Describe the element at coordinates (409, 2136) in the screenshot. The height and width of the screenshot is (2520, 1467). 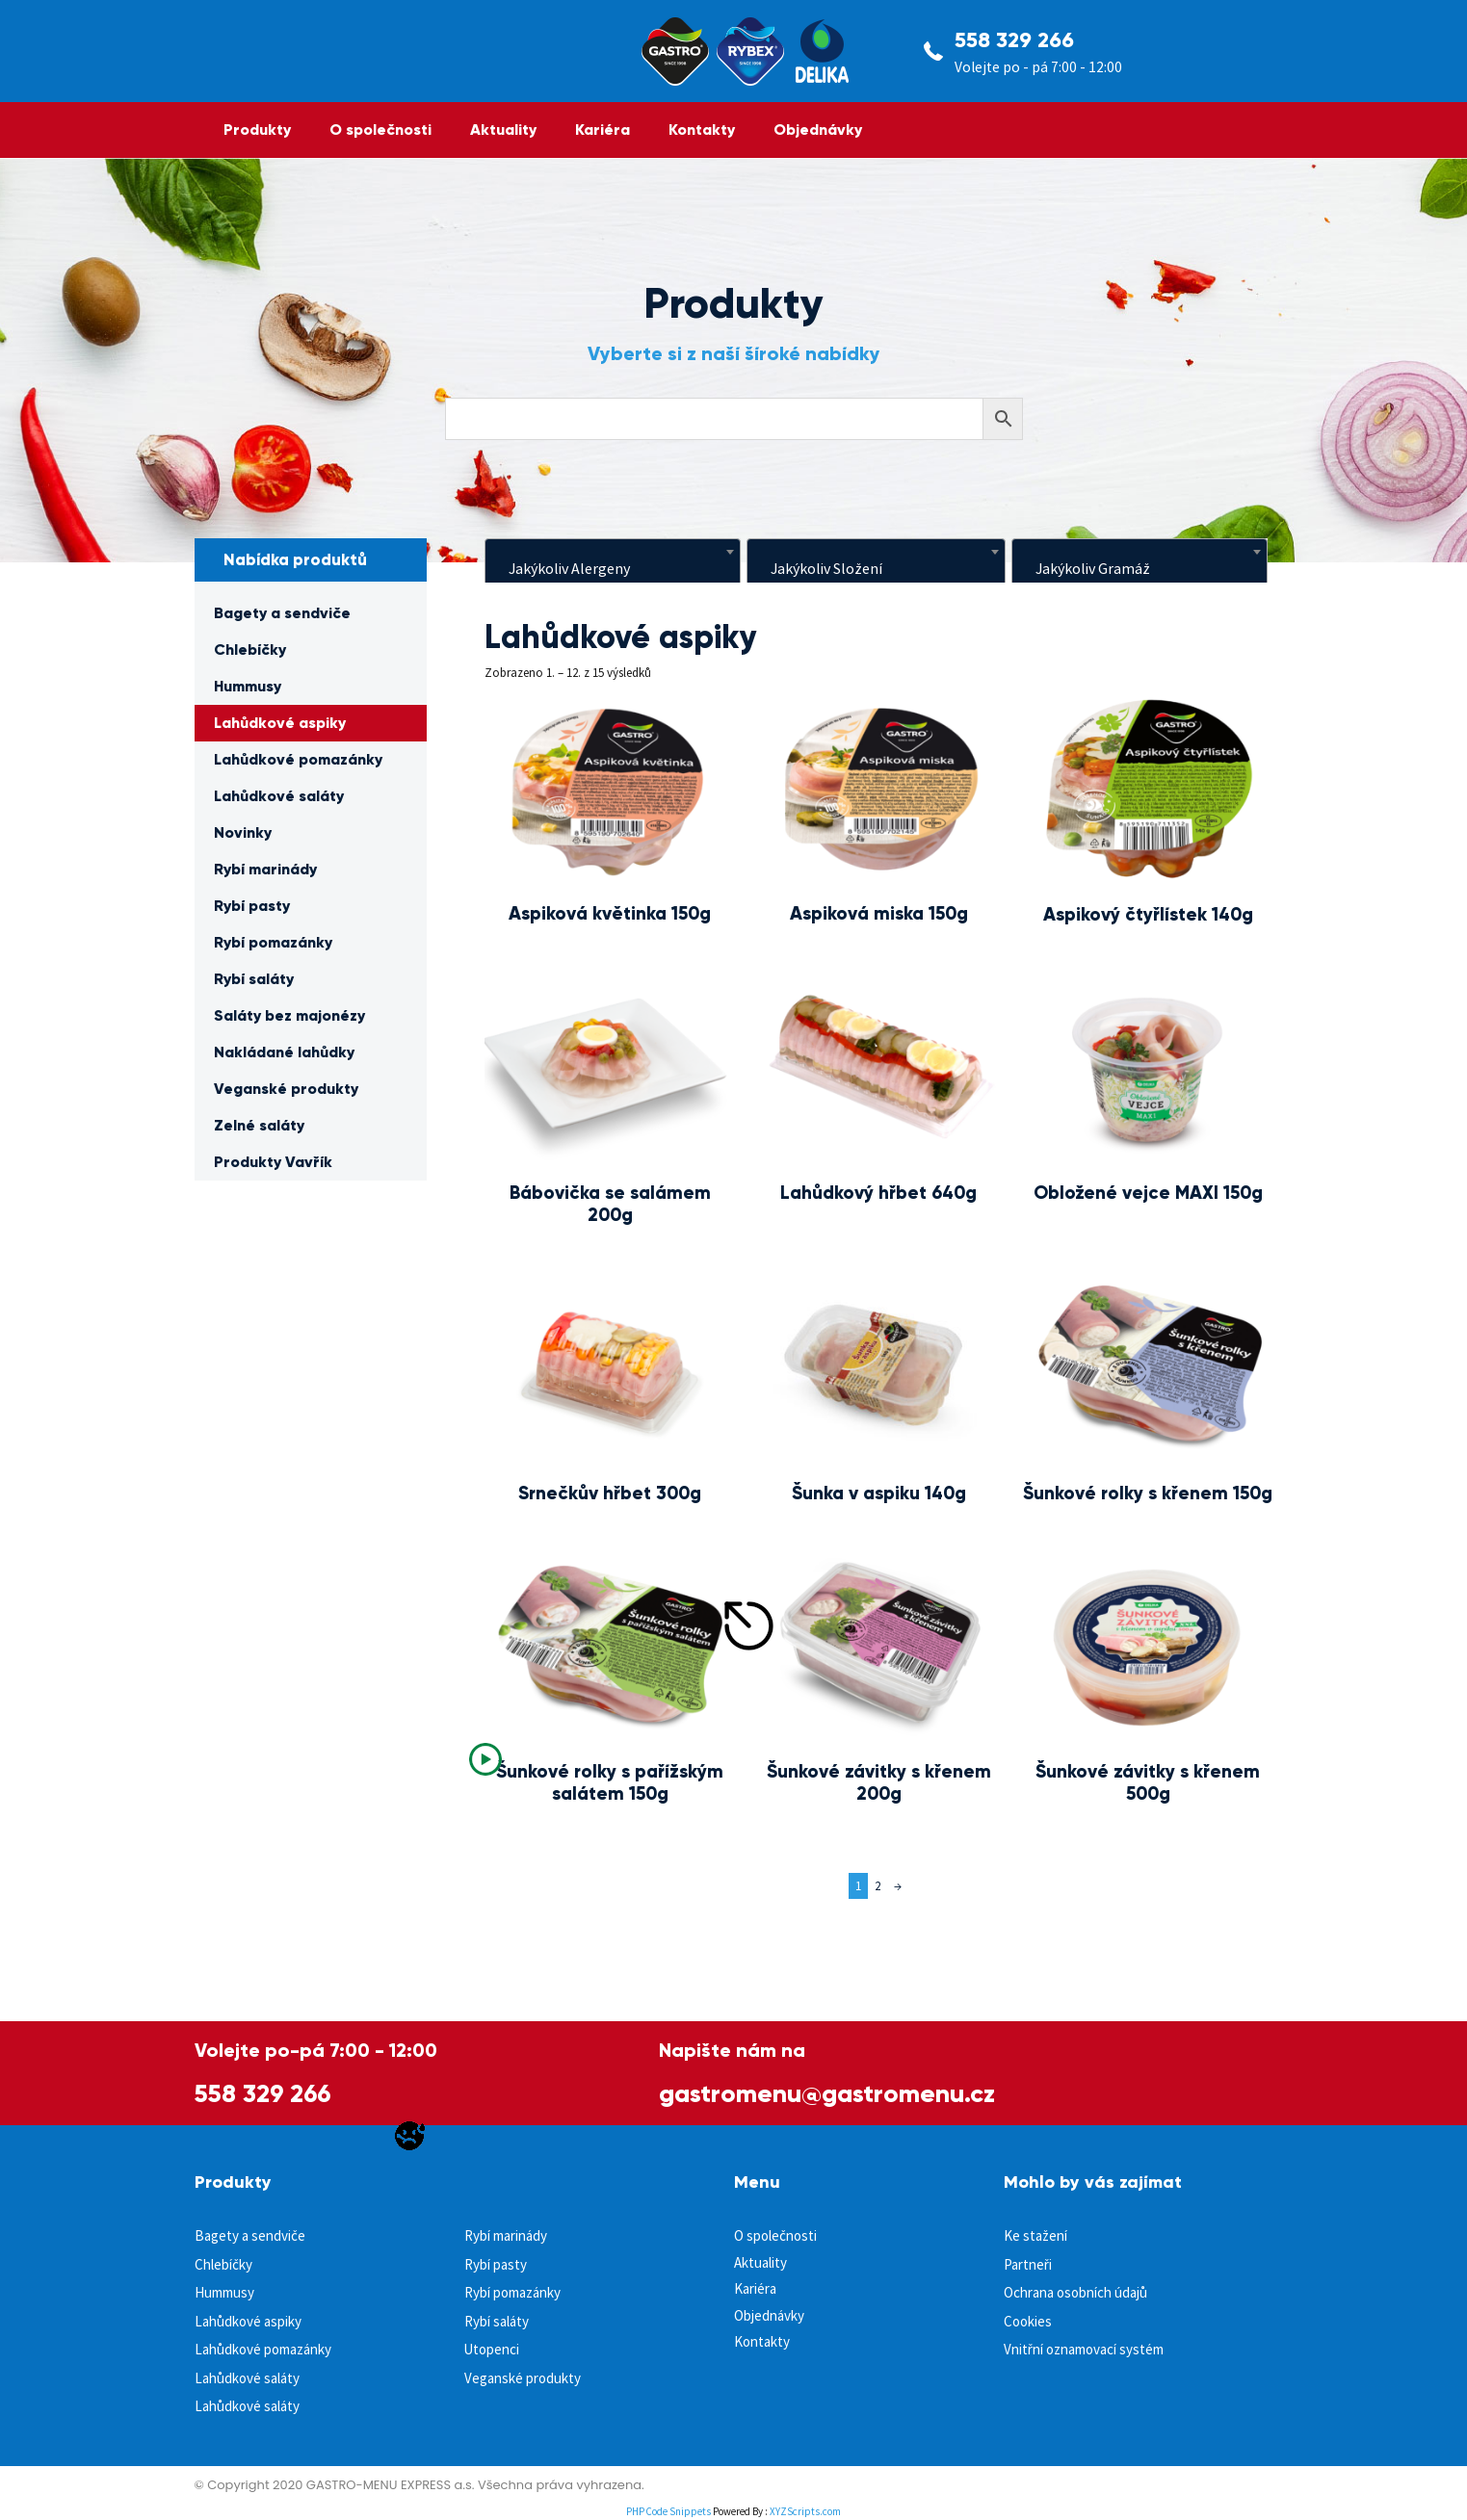
I see `report feeling unwell or sick` at that location.